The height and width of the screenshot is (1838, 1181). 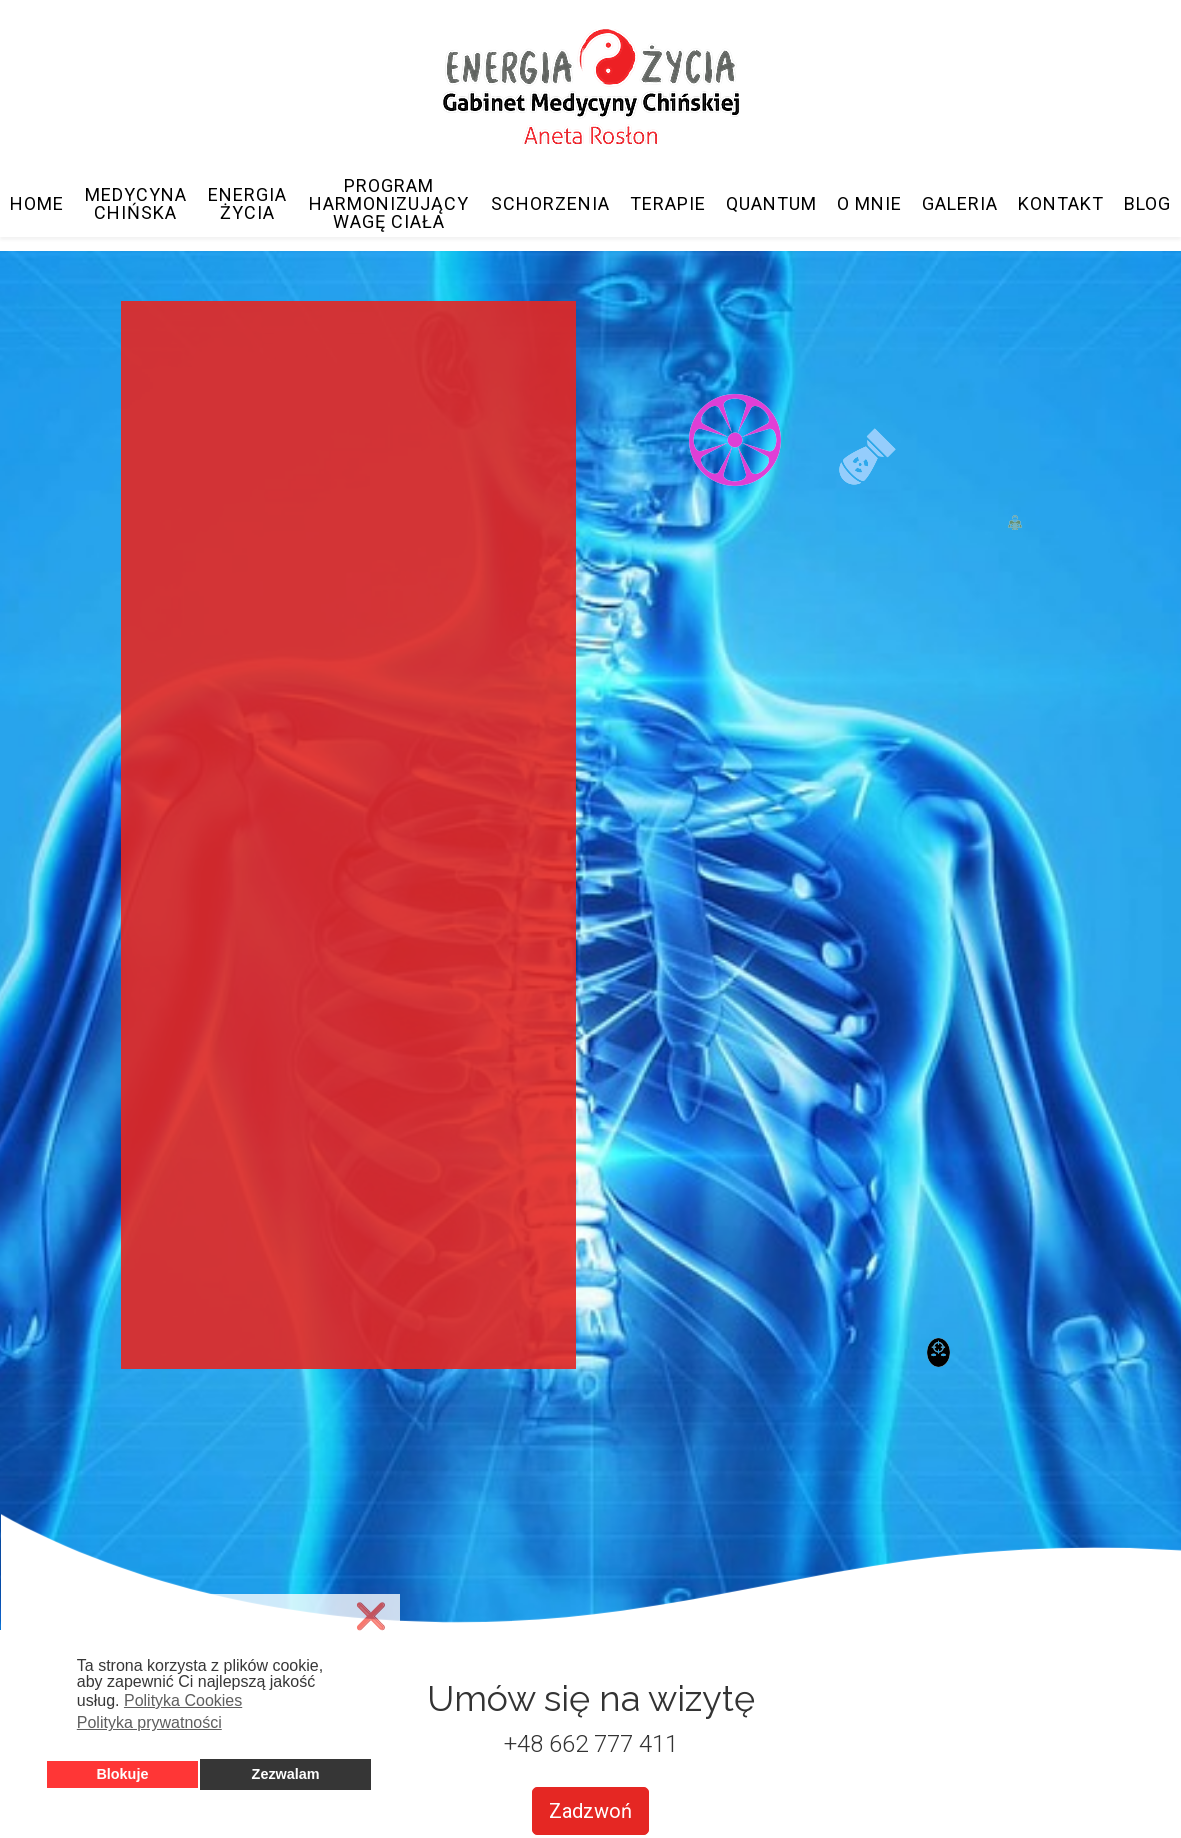 What do you see at coordinates (867, 456) in the screenshot?
I see `nuclear bomb or atomic weapon icon` at bounding box center [867, 456].